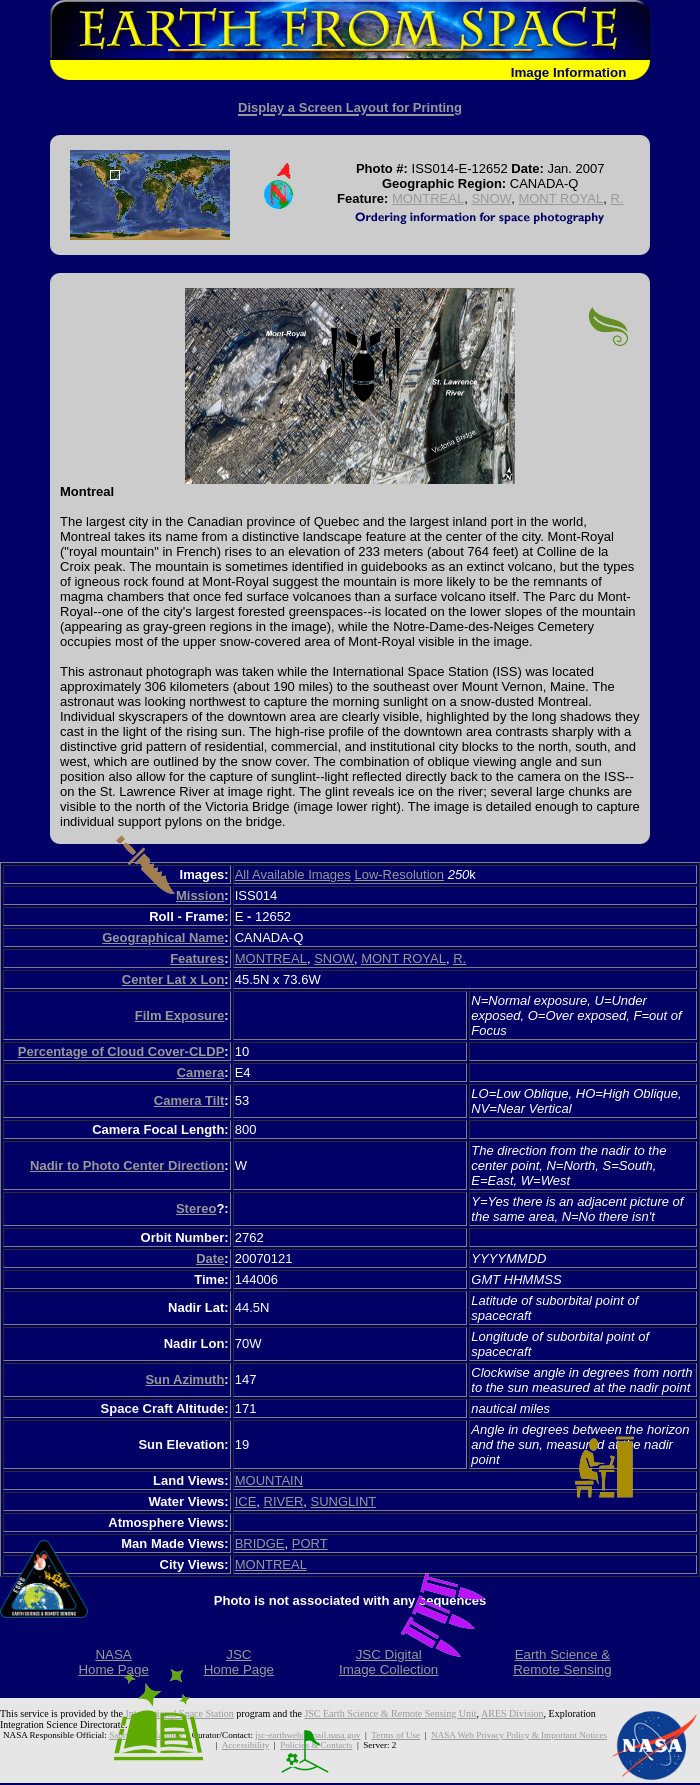  I want to click on equip a knife or melee weapon, so click(145, 864).